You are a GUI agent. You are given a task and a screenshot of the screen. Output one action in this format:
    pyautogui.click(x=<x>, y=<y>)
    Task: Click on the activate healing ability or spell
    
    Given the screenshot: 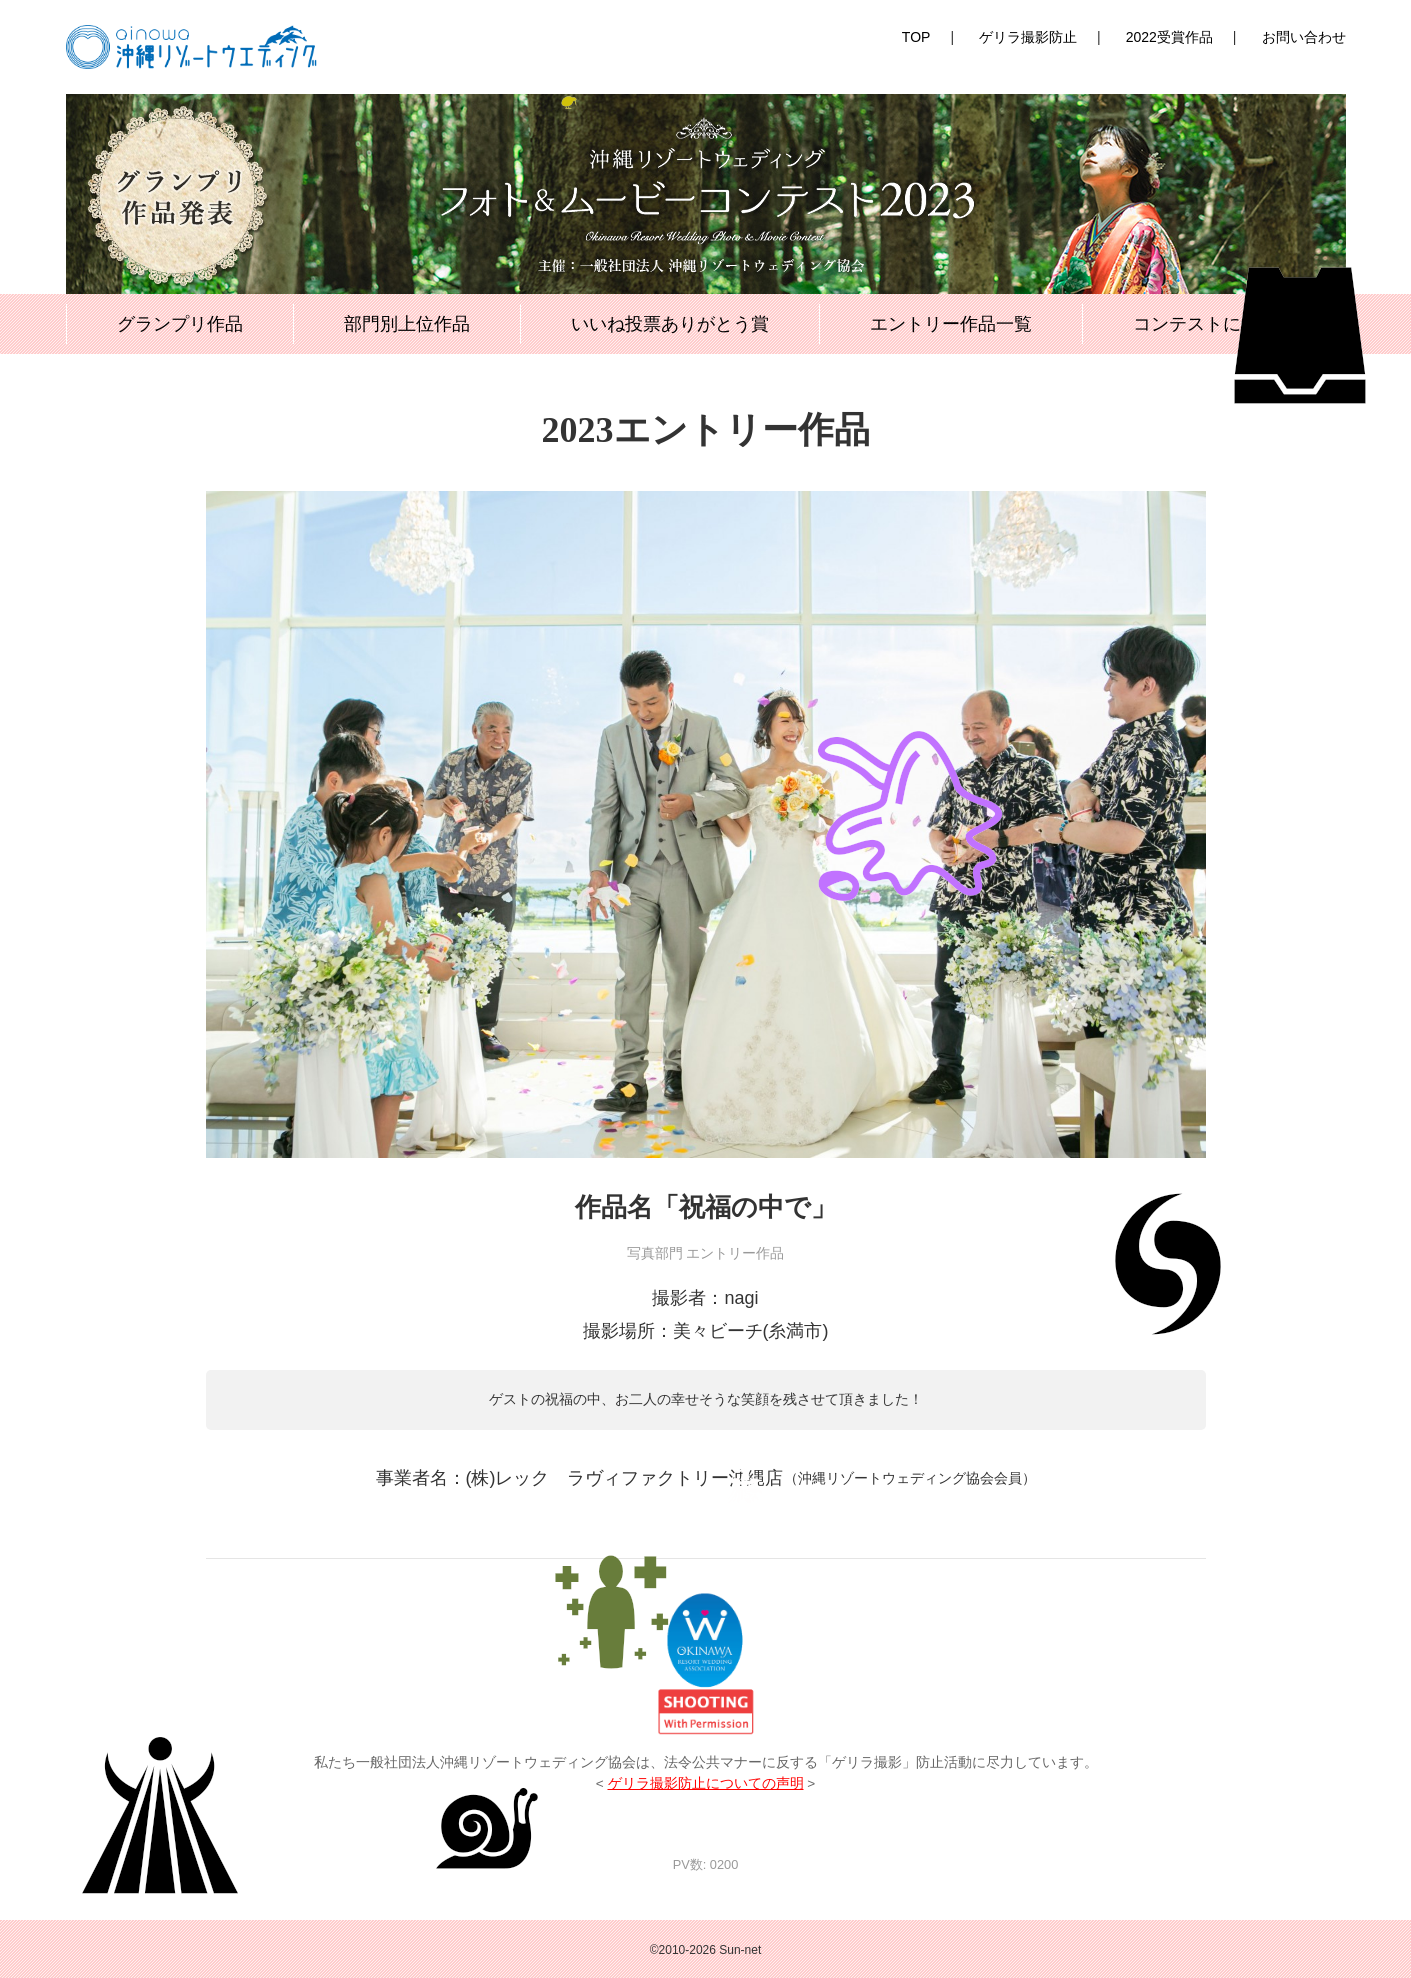 What is the action you would take?
    pyautogui.click(x=611, y=1612)
    